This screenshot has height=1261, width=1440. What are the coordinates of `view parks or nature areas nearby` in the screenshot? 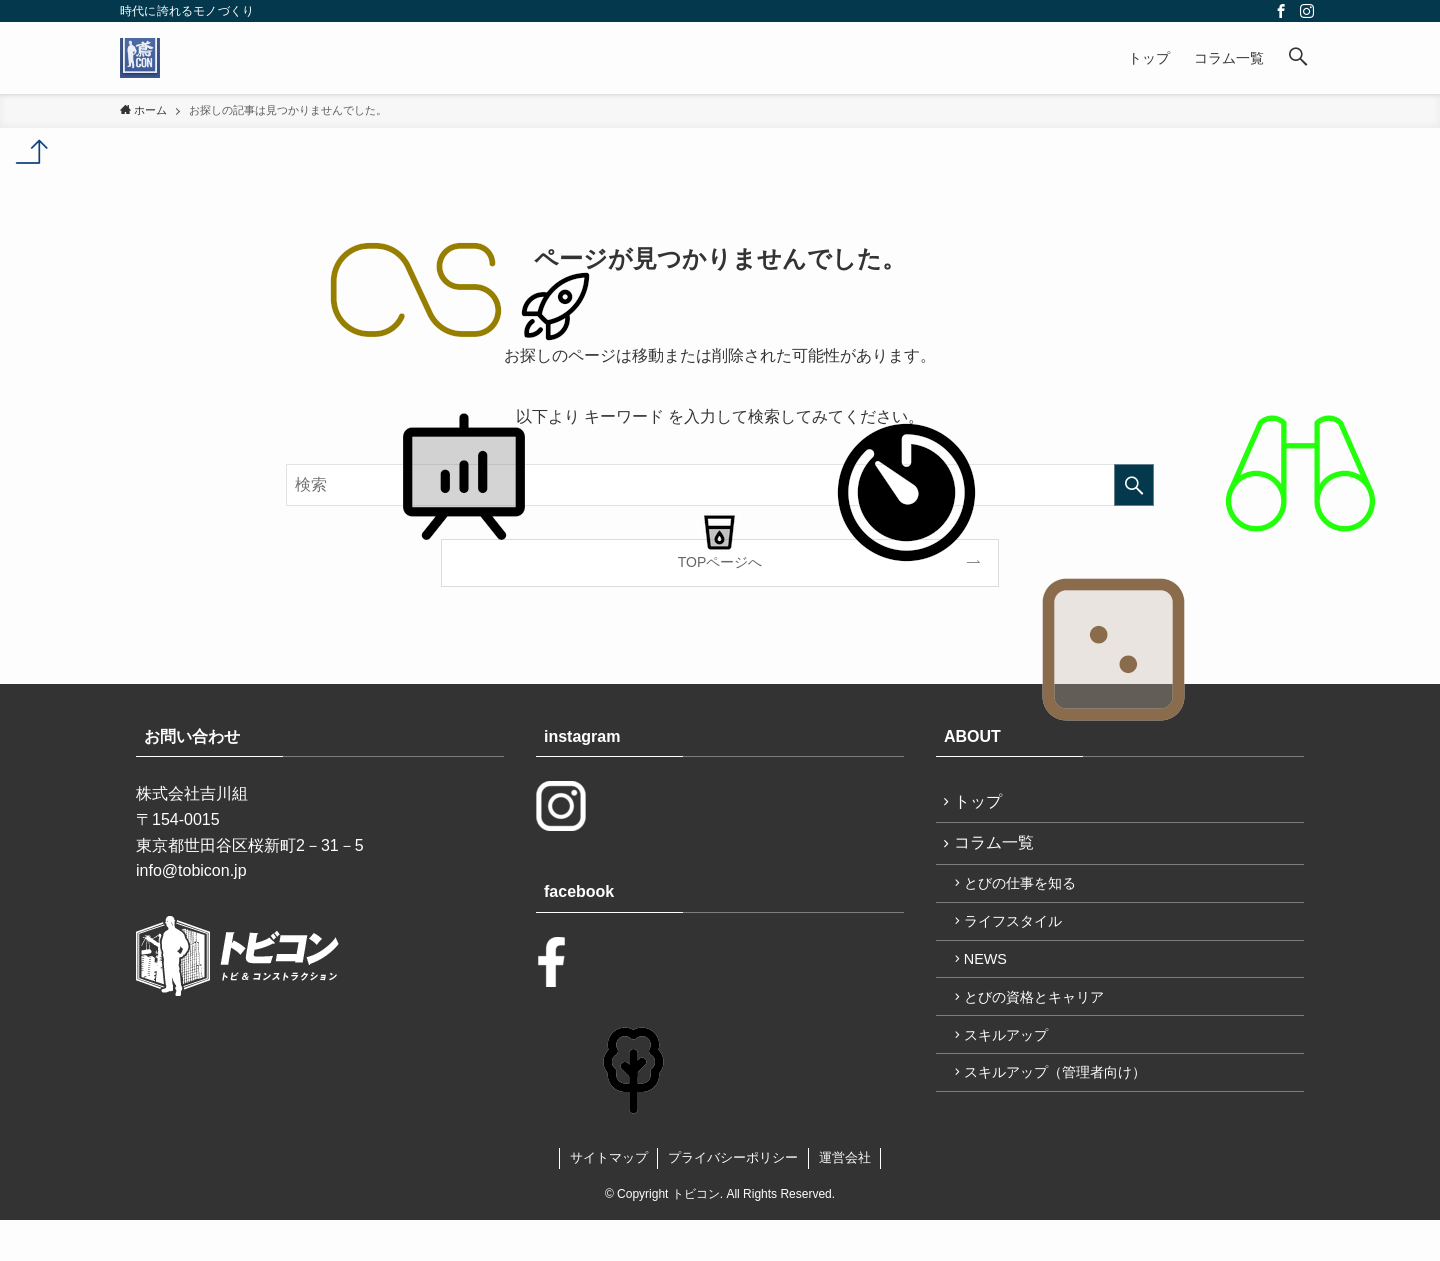 It's located at (633, 1070).